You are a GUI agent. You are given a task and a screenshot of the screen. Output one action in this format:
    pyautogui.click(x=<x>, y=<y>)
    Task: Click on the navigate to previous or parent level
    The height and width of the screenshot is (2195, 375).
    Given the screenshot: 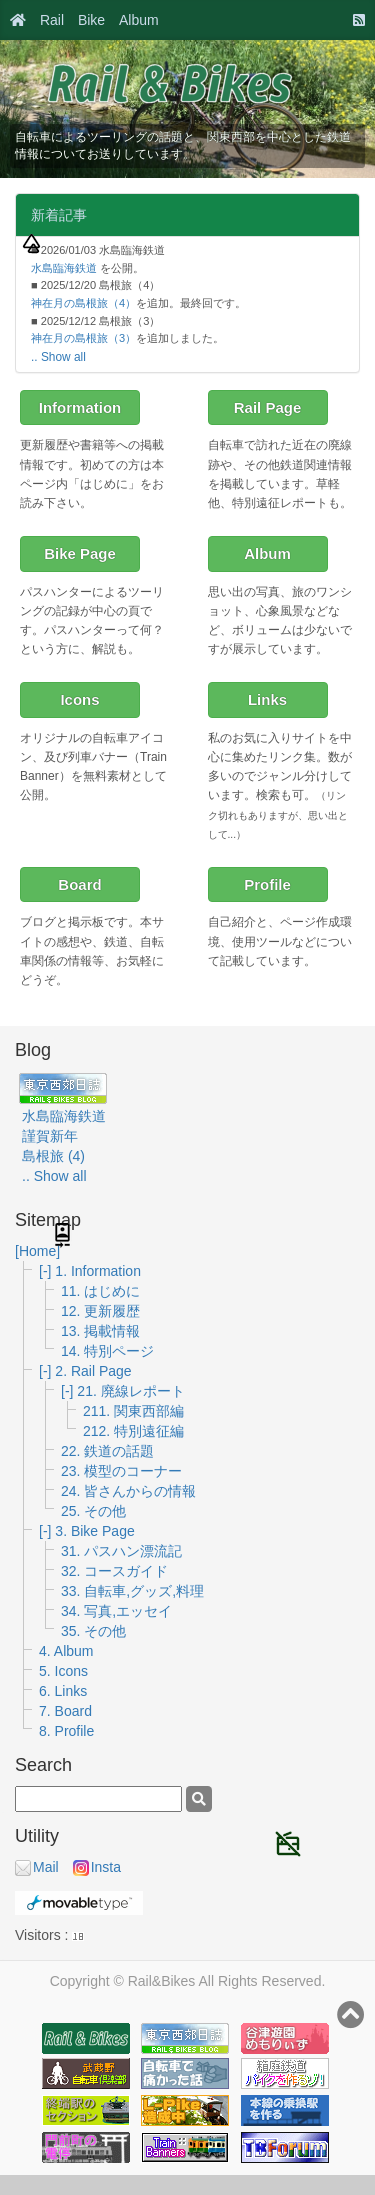 What is the action you would take?
    pyautogui.click(x=31, y=243)
    